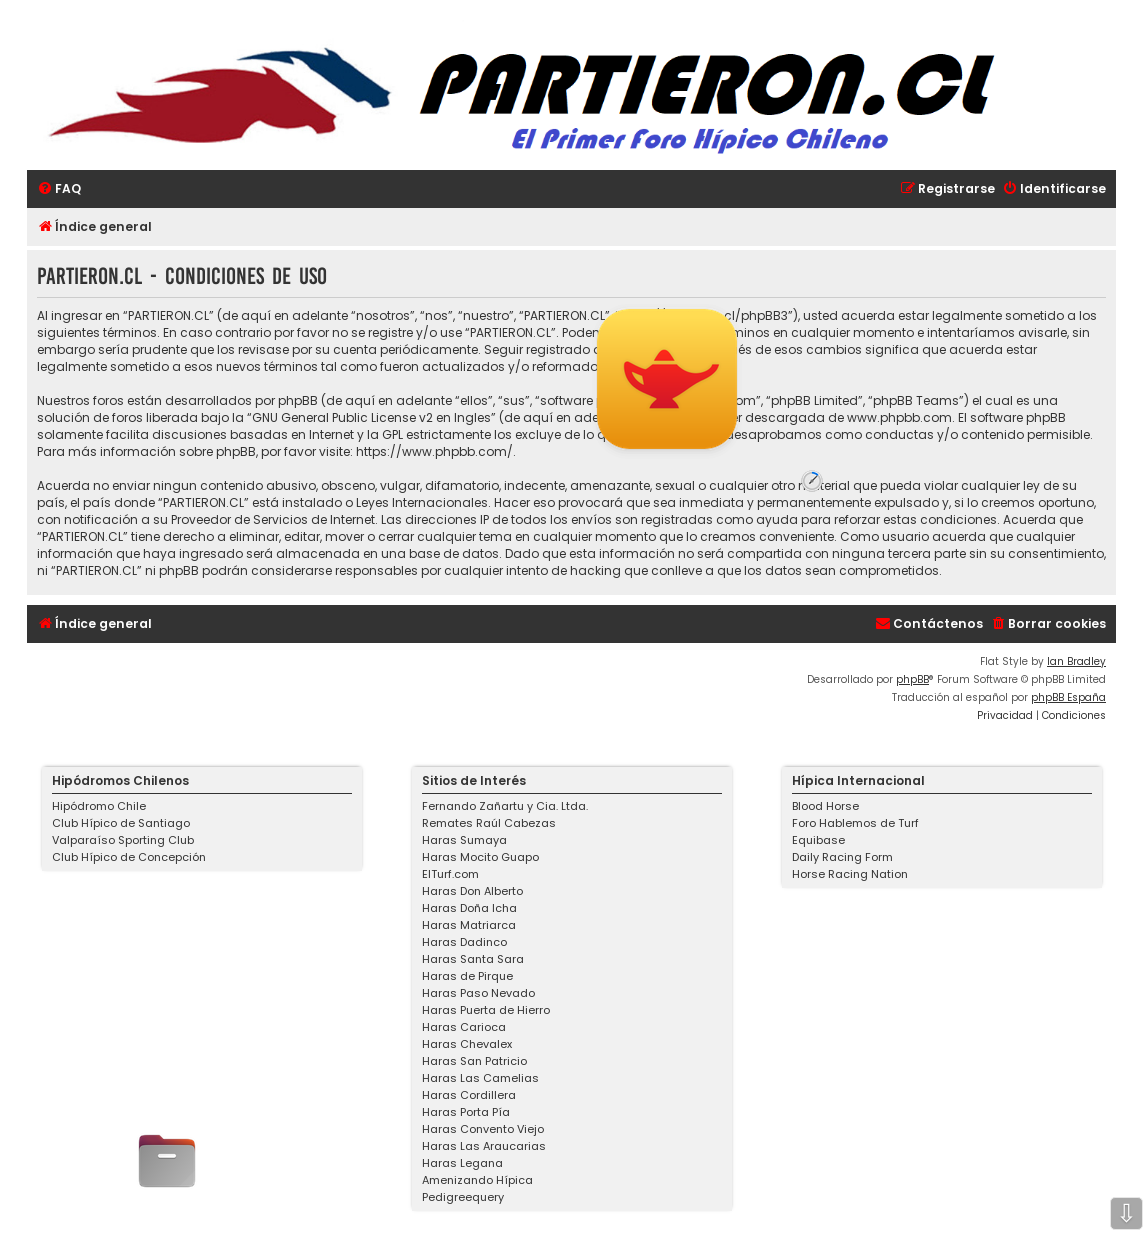 This screenshot has width=1143, height=1240. Describe the element at coordinates (667, 379) in the screenshot. I see `open geany text editor` at that location.